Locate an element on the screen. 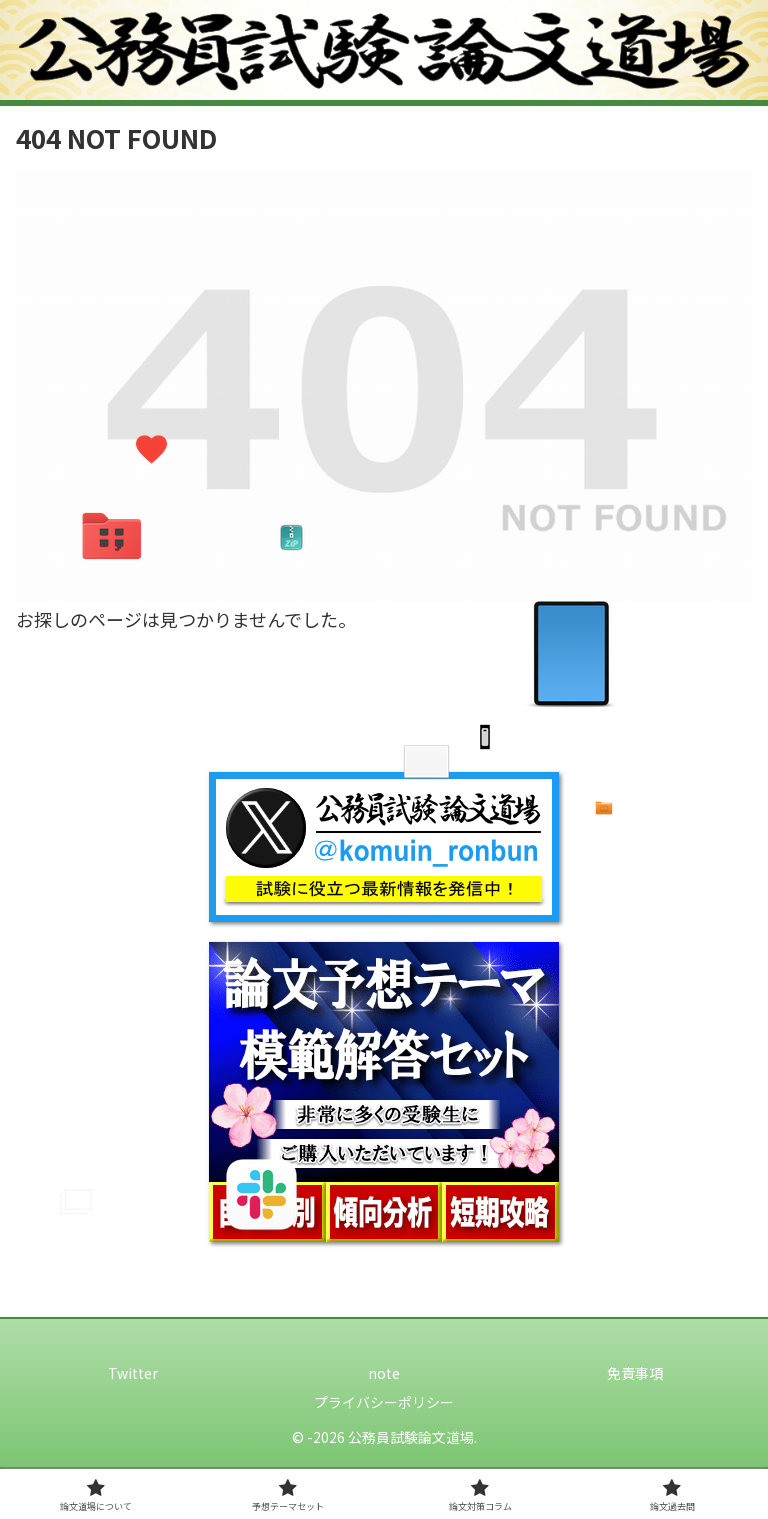  view connected iPod Shuffle in sidebar is located at coordinates (485, 737).